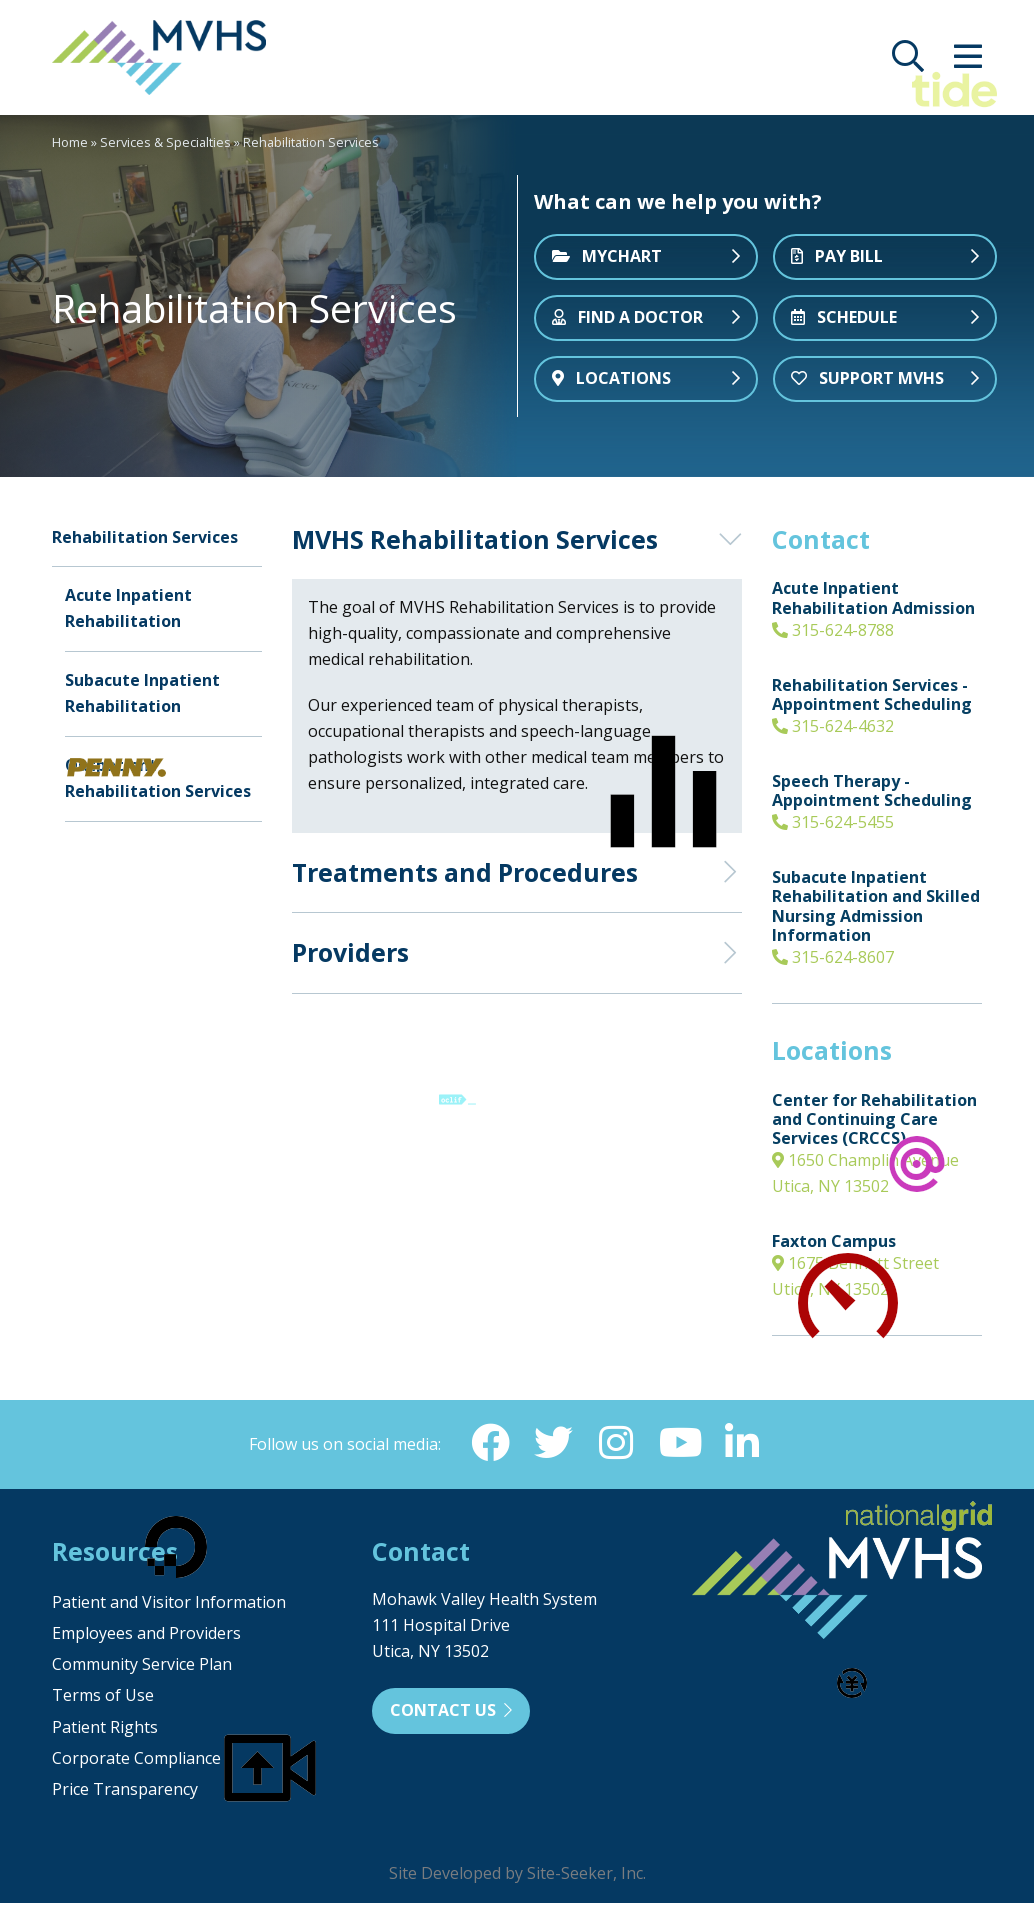 The width and height of the screenshot is (1034, 1905). Describe the element at coordinates (176, 1547) in the screenshot. I see `DigitalOcean logo` at that location.